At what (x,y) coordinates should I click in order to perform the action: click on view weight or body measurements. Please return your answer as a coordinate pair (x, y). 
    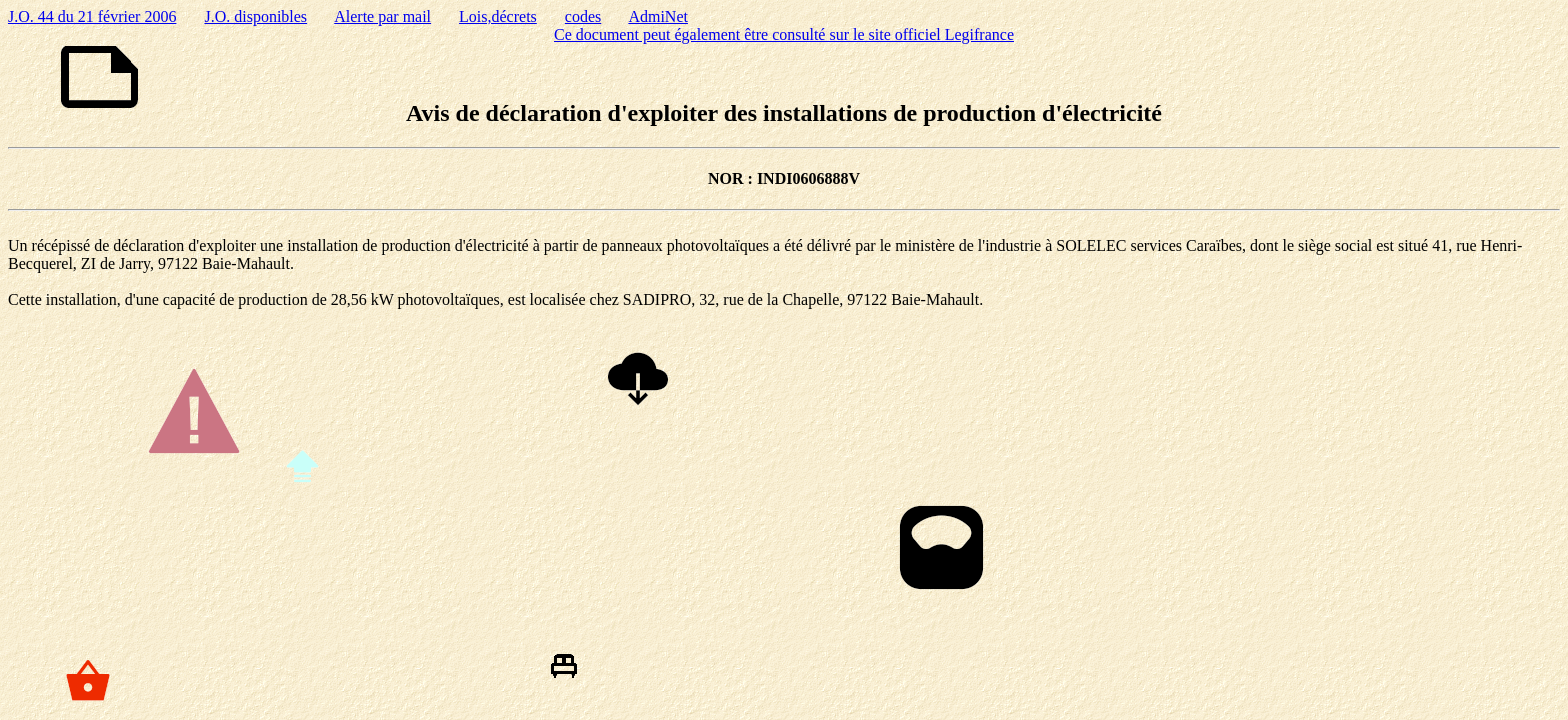
    Looking at the image, I should click on (941, 547).